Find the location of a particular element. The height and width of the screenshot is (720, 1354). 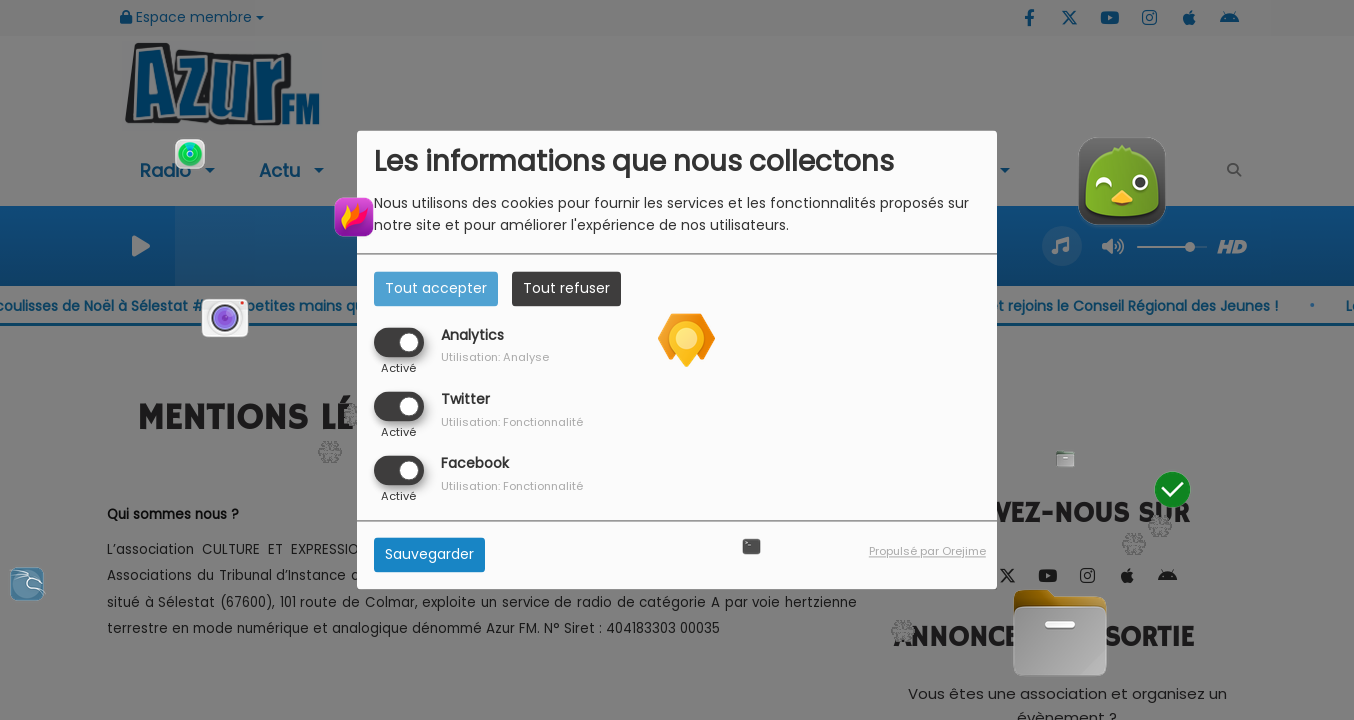

open the cheese webcam application is located at coordinates (225, 318).